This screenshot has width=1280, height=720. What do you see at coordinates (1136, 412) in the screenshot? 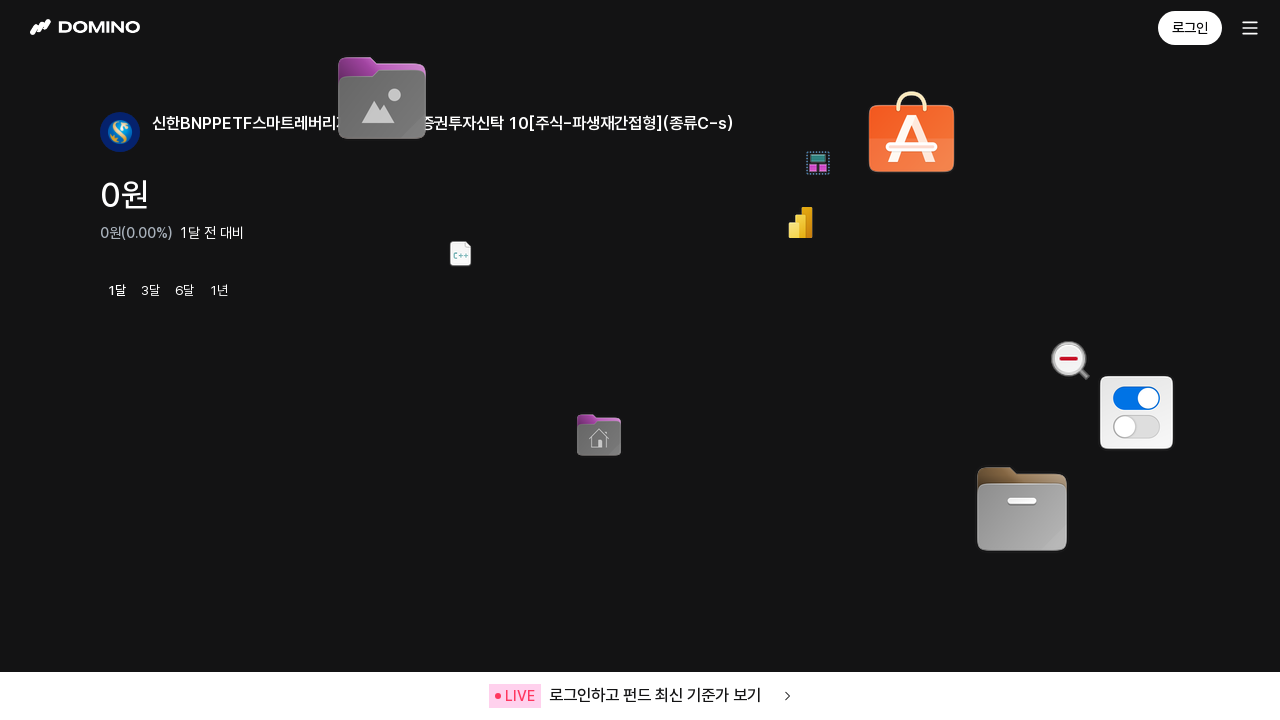
I see `open system settings or preferences` at bounding box center [1136, 412].